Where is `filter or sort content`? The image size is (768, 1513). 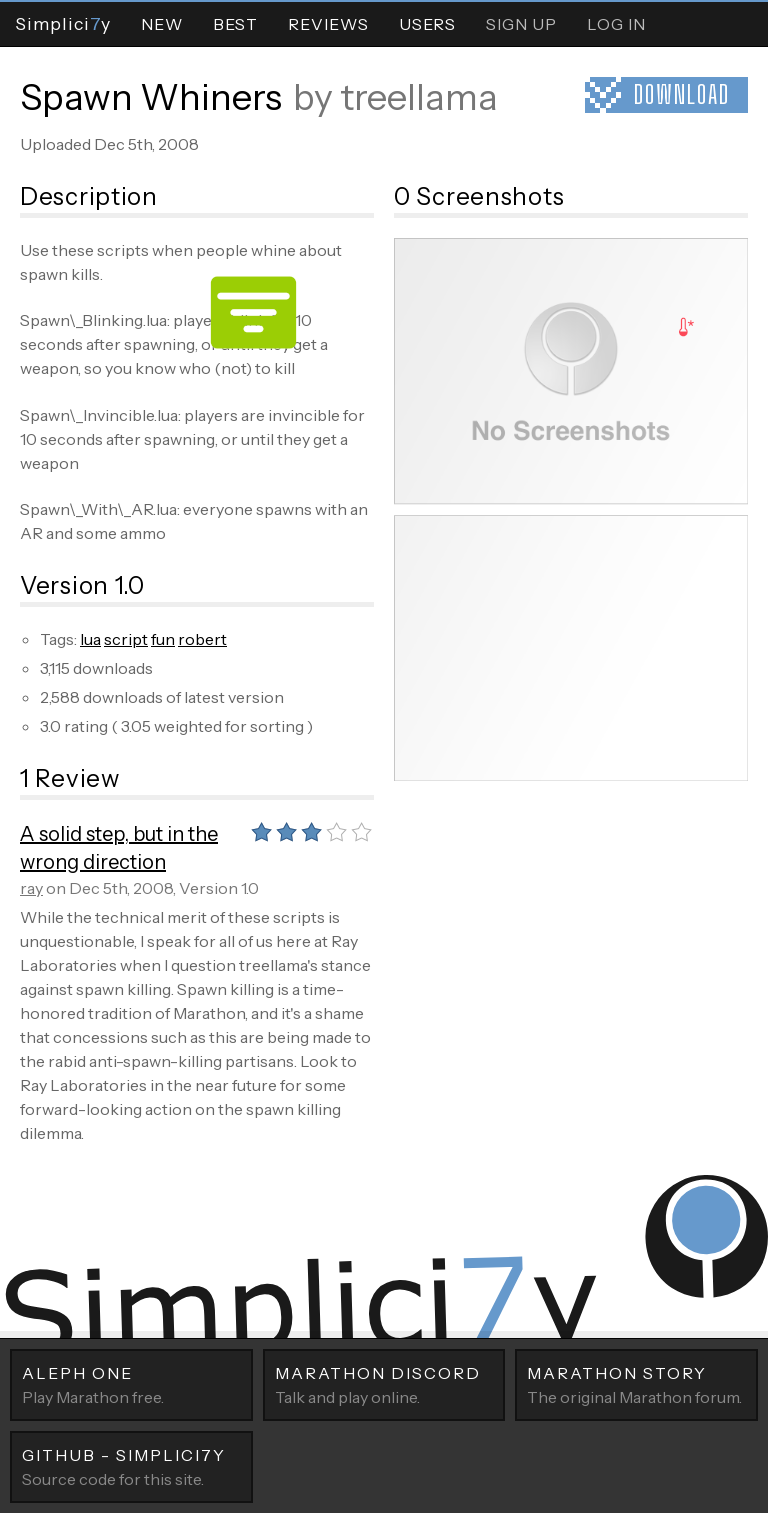 filter or sort content is located at coordinates (253, 312).